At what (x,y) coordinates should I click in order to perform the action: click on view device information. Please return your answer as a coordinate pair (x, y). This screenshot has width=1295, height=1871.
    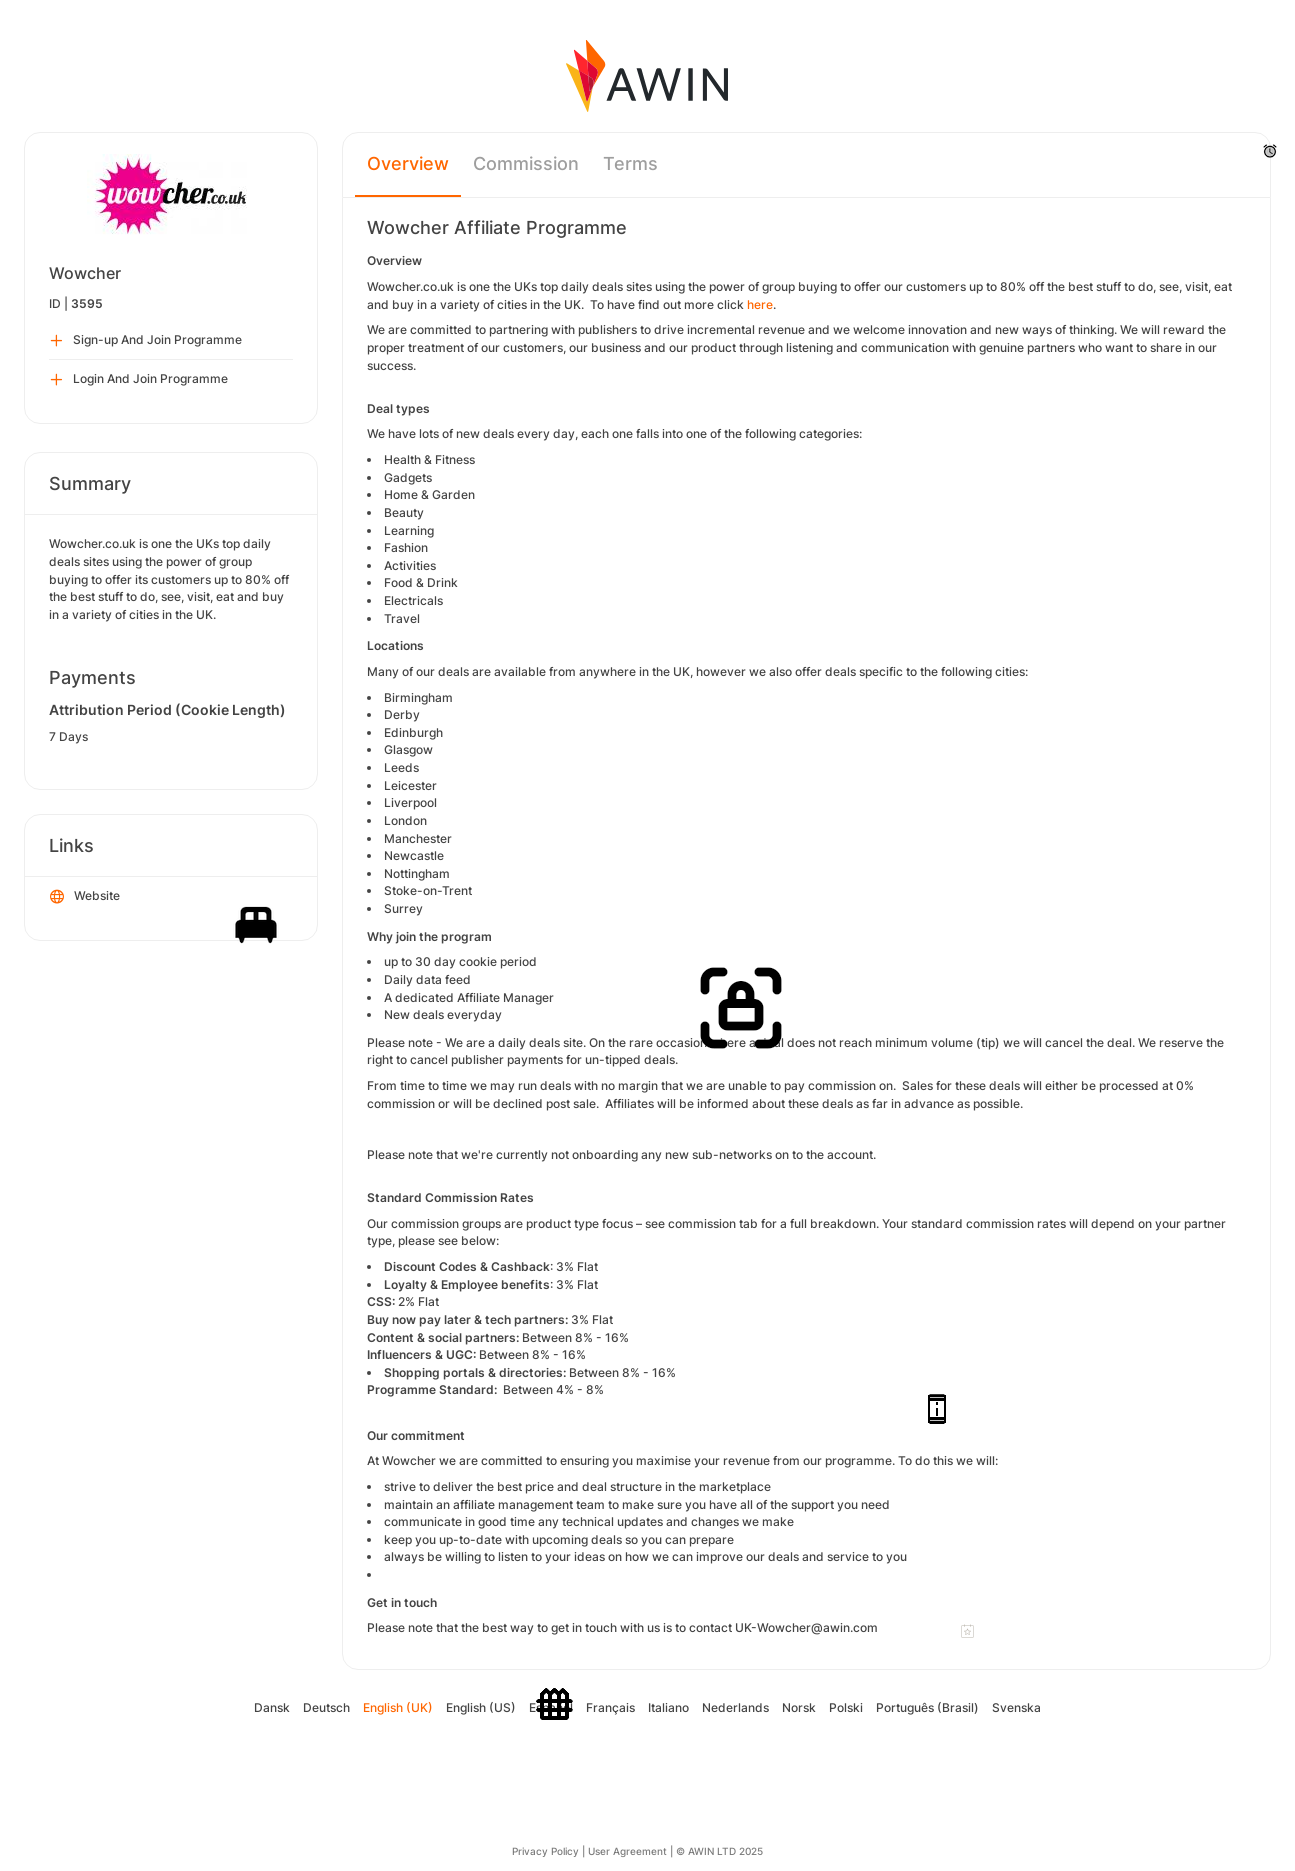
    Looking at the image, I should click on (937, 1409).